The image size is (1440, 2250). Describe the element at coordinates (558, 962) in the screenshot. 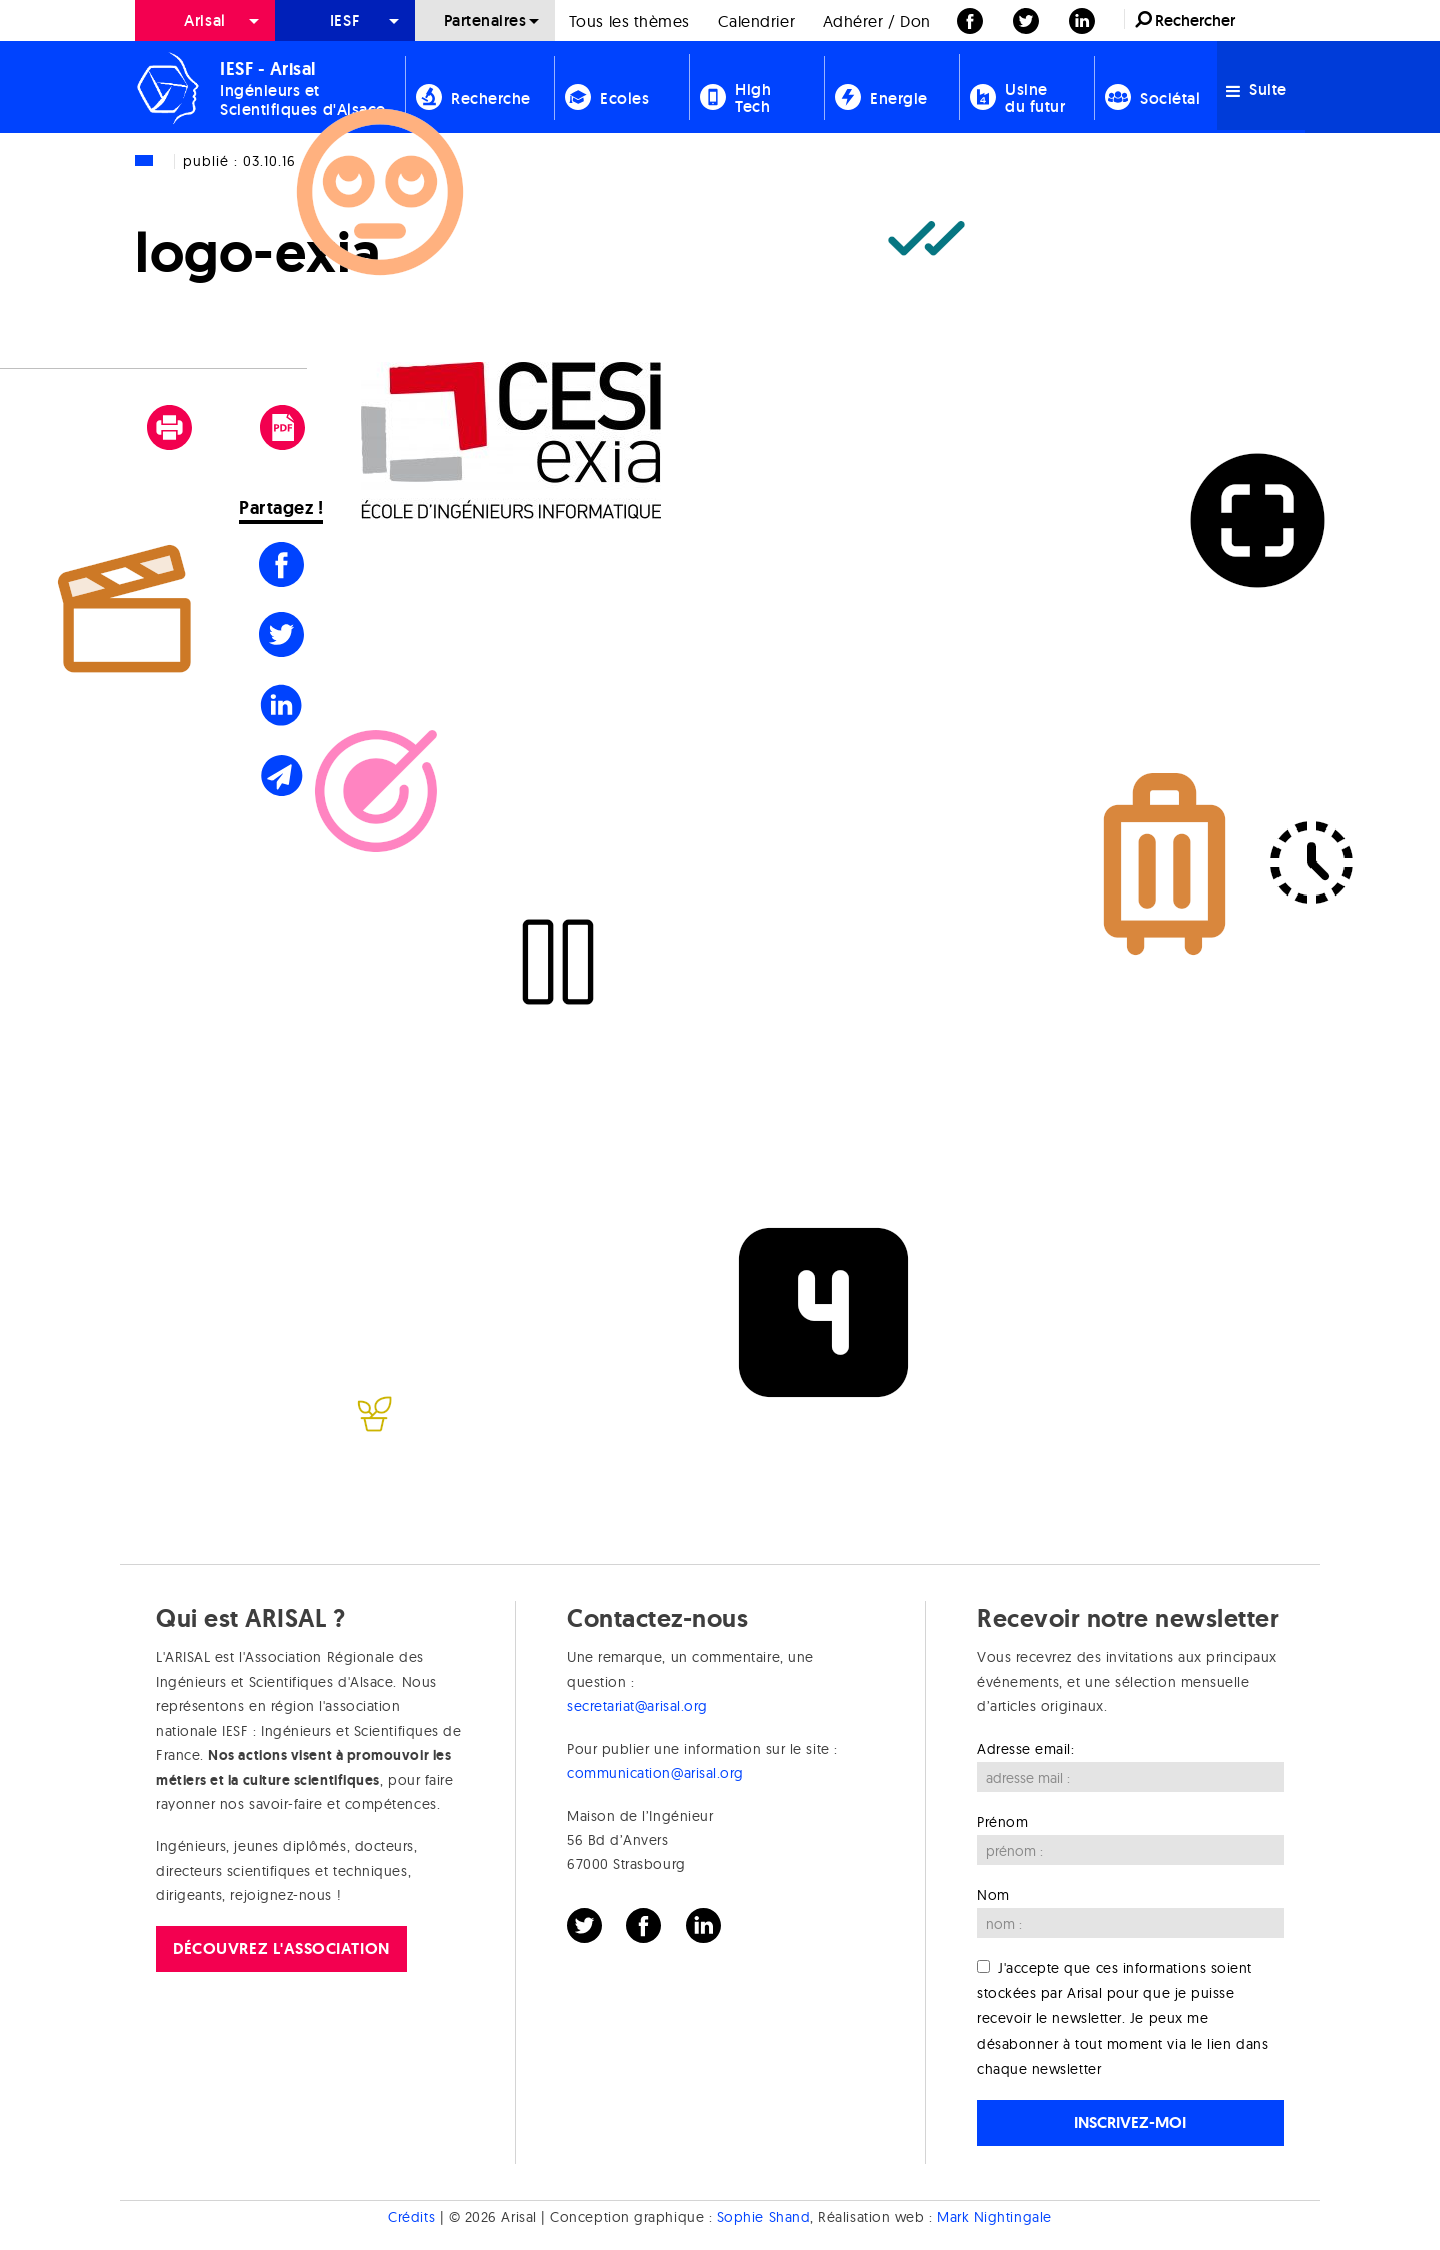

I see `switch to column view layout` at that location.